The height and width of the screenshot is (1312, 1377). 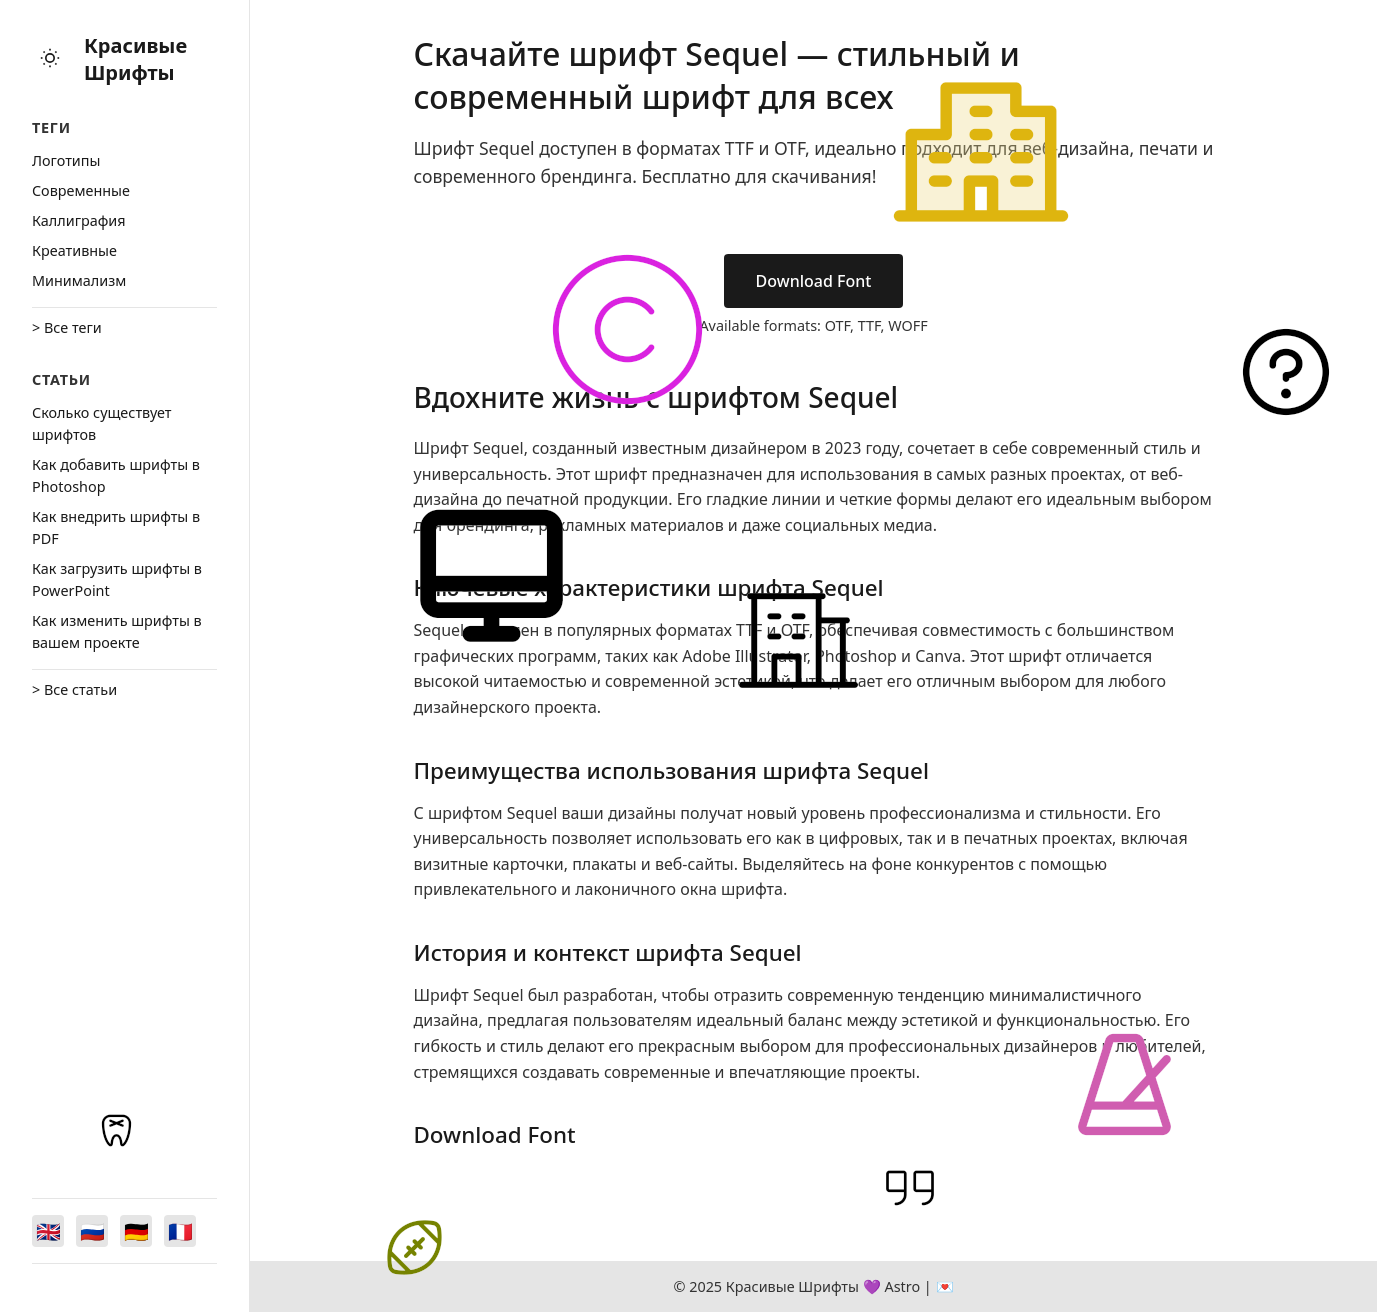 I want to click on adjust tempo or timing settings, so click(x=1124, y=1084).